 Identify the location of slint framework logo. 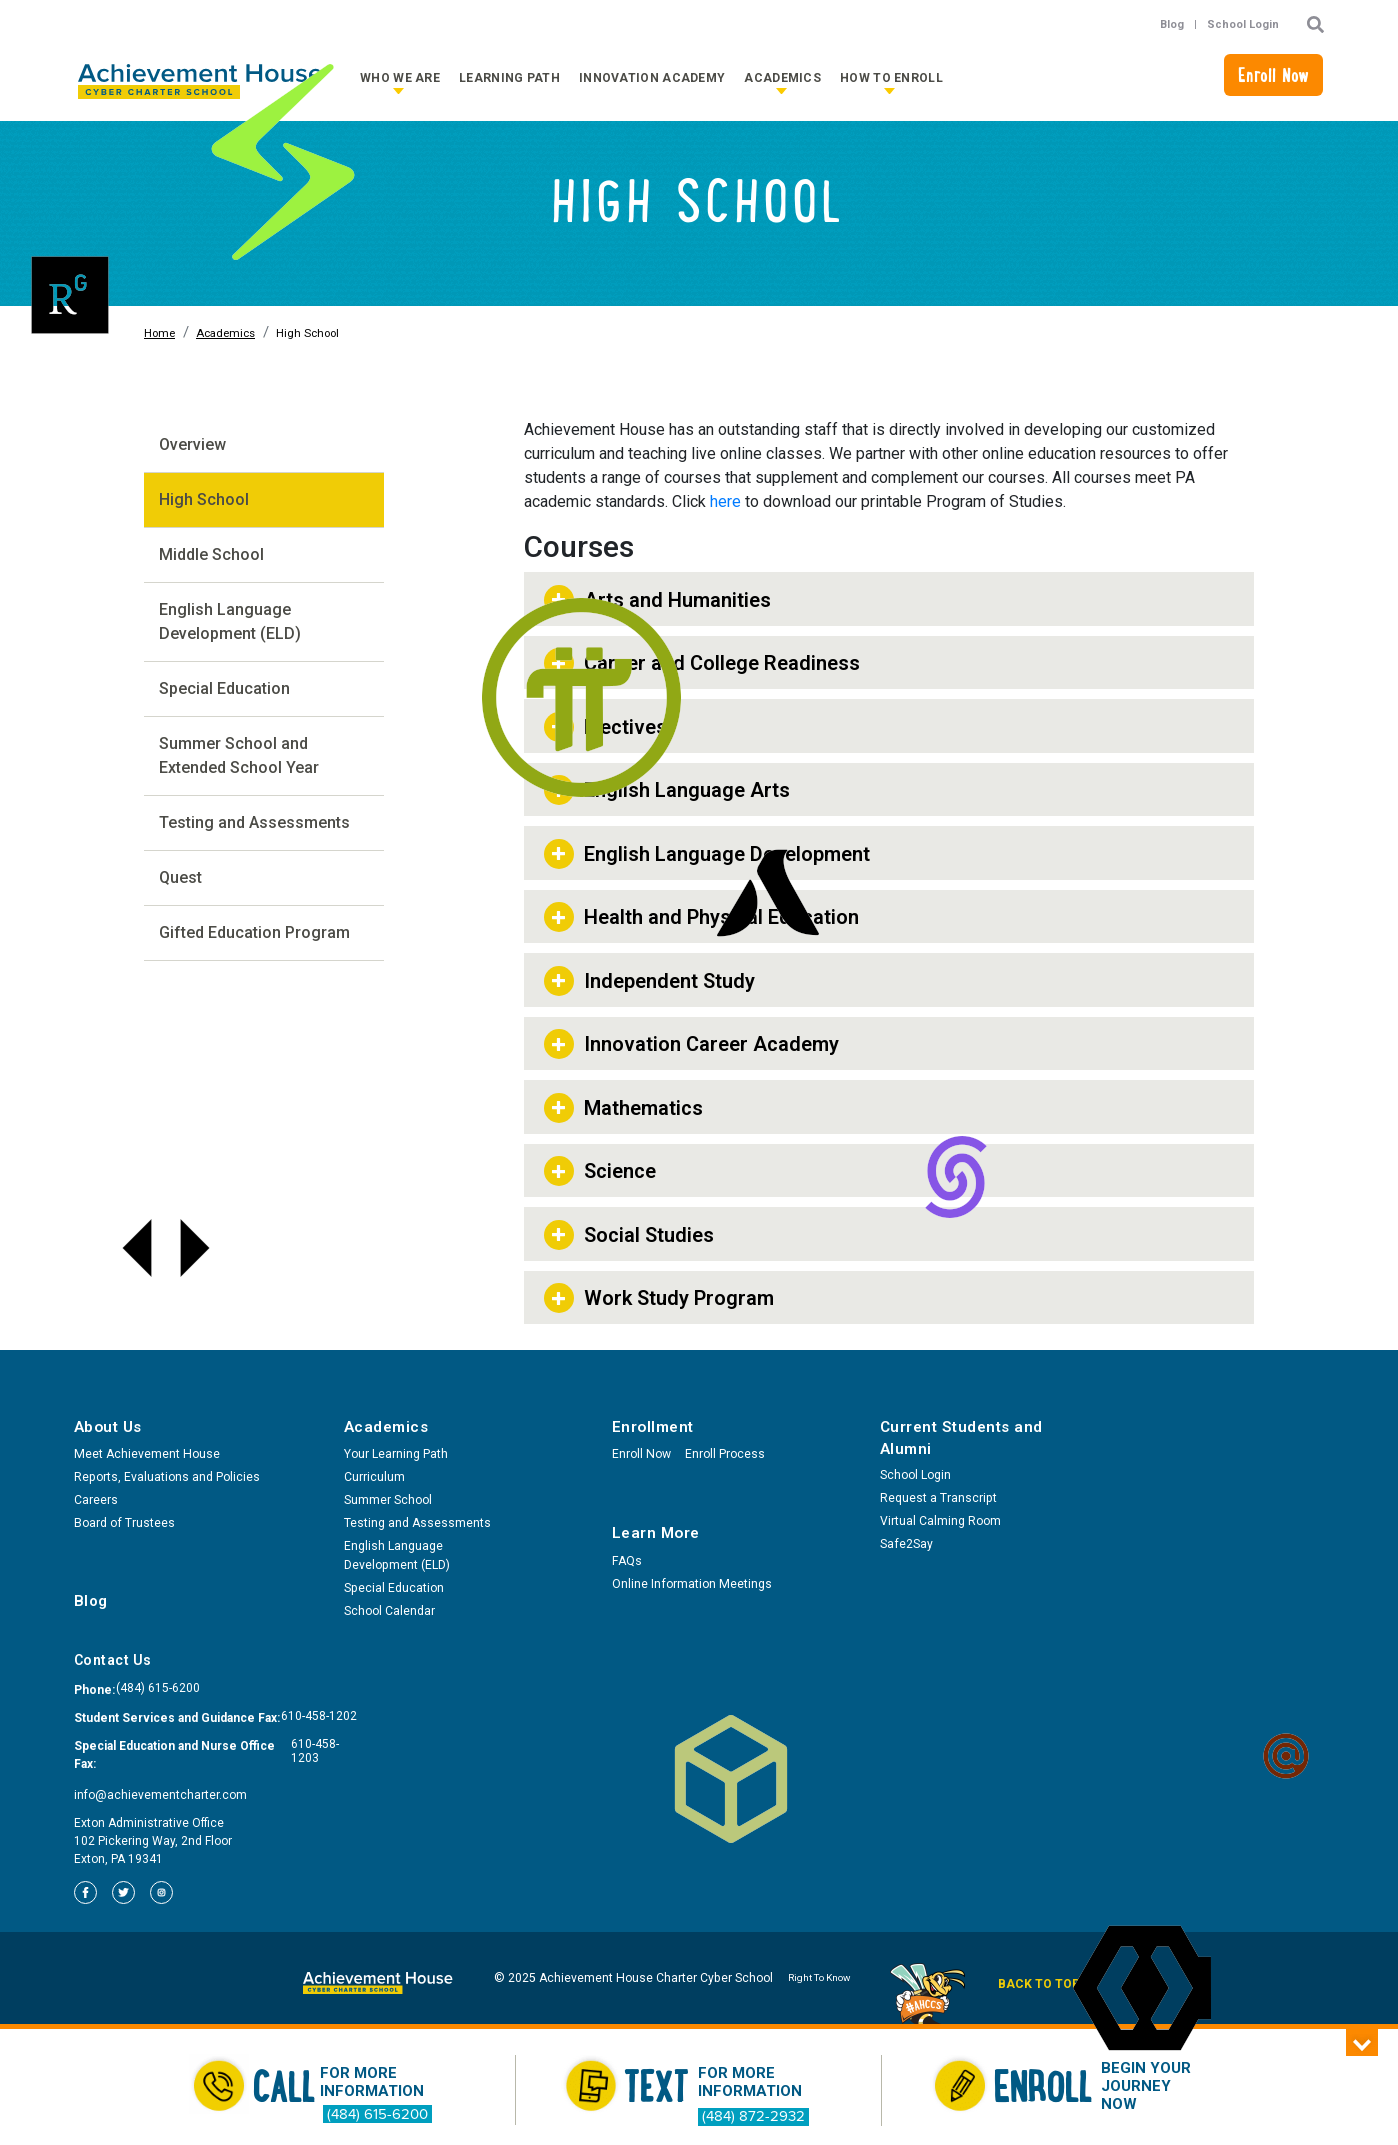
(283, 162).